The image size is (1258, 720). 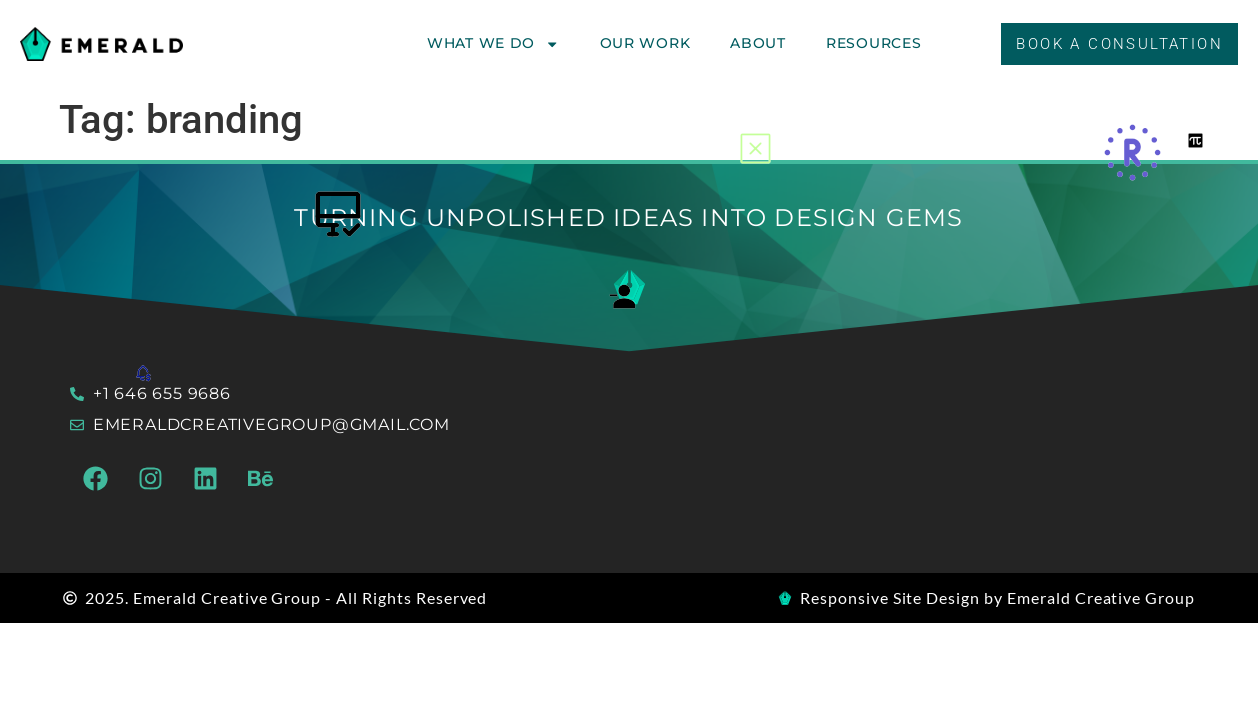 What do you see at coordinates (622, 296) in the screenshot?
I see `remove a contact or friend` at bounding box center [622, 296].